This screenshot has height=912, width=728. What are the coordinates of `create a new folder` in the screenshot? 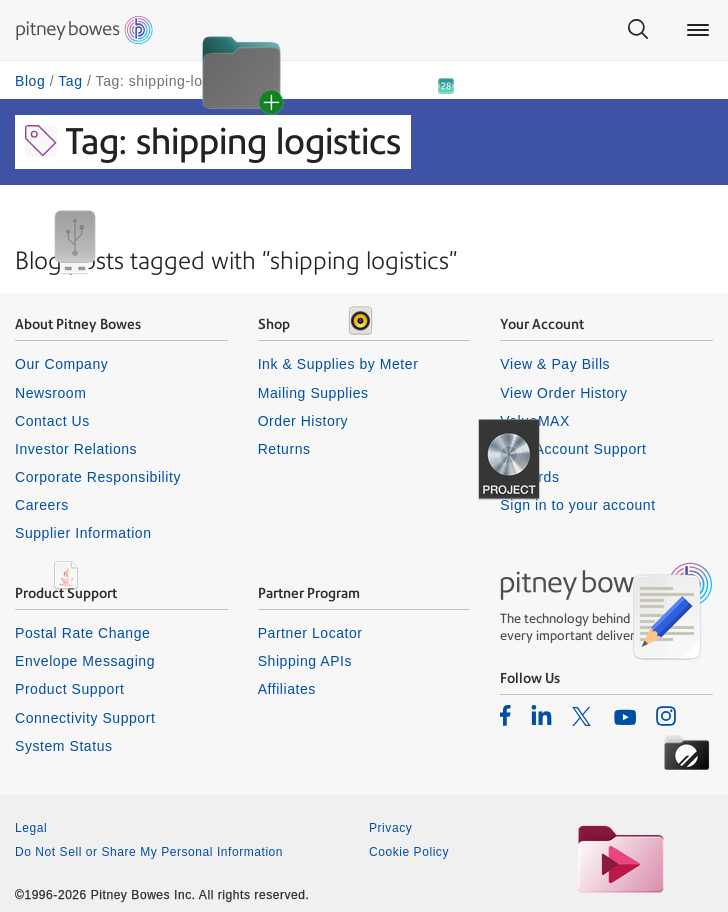 It's located at (241, 72).